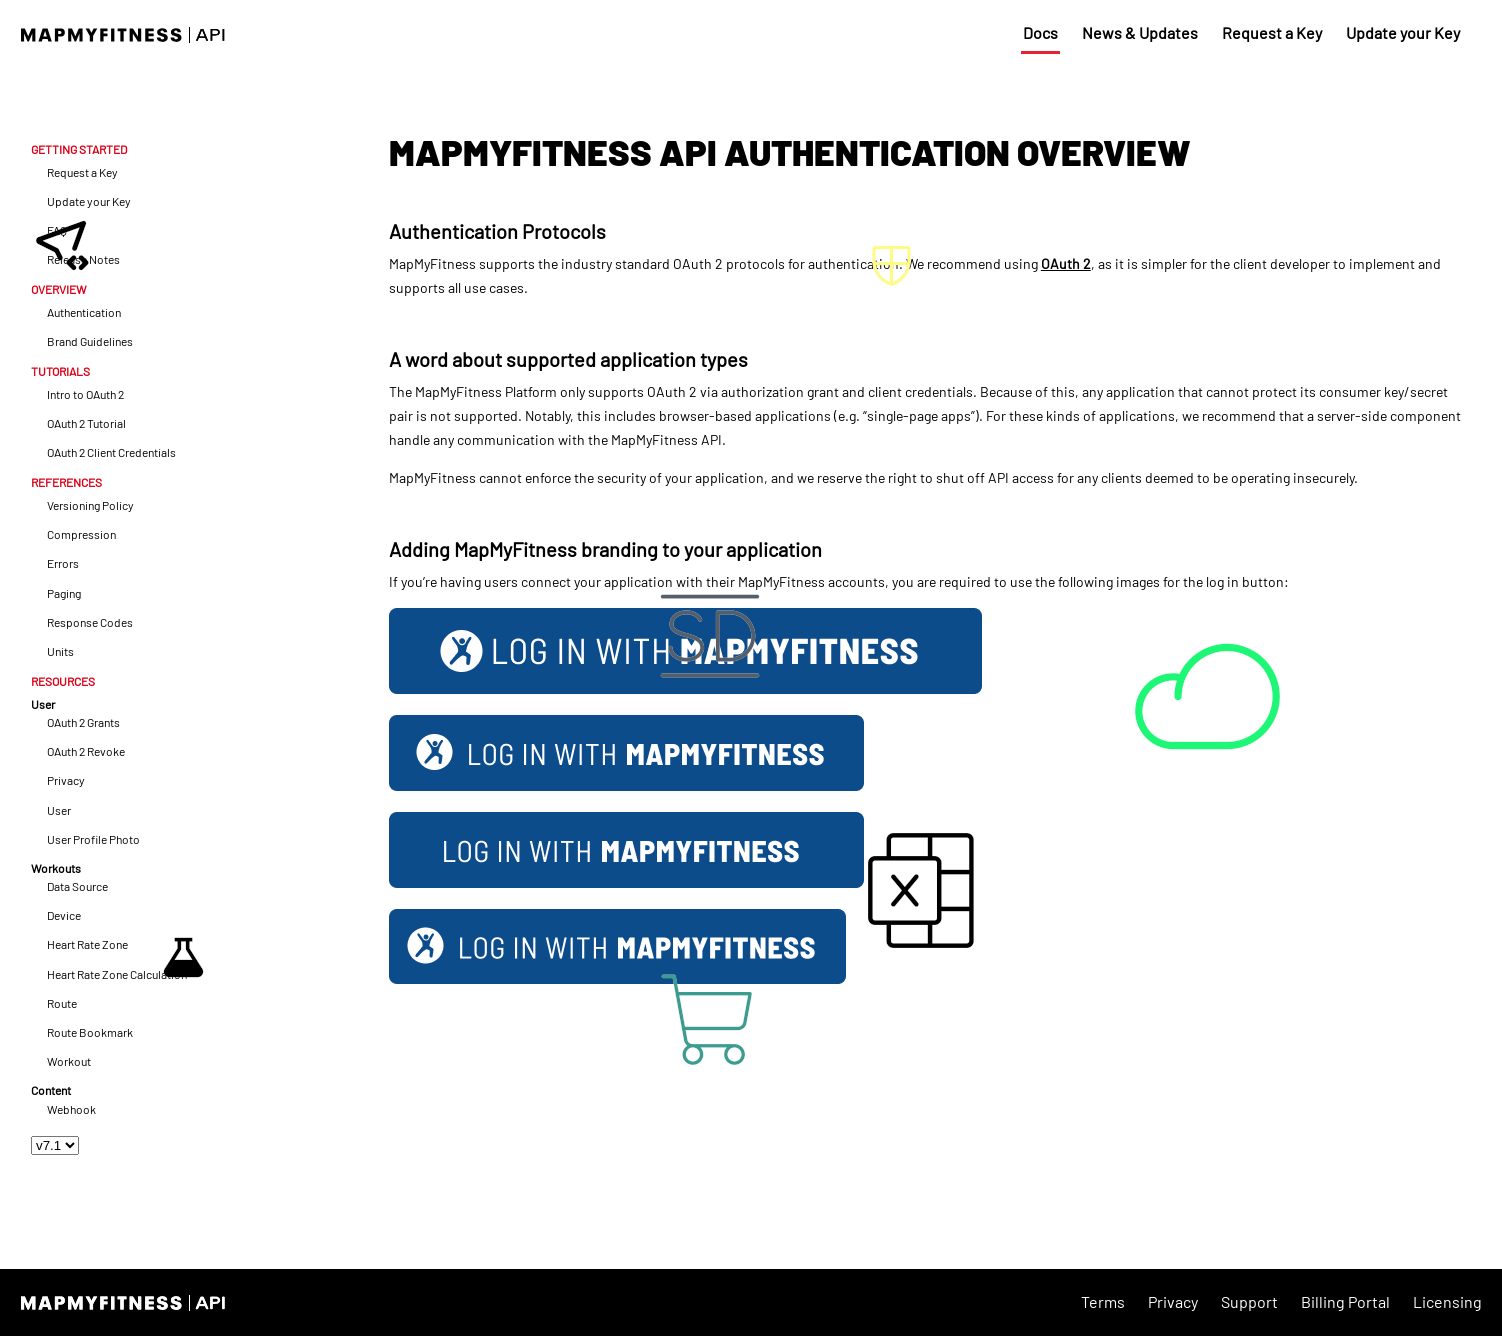 The width and height of the screenshot is (1502, 1336). Describe the element at coordinates (891, 263) in the screenshot. I see `view security or protection settings` at that location.